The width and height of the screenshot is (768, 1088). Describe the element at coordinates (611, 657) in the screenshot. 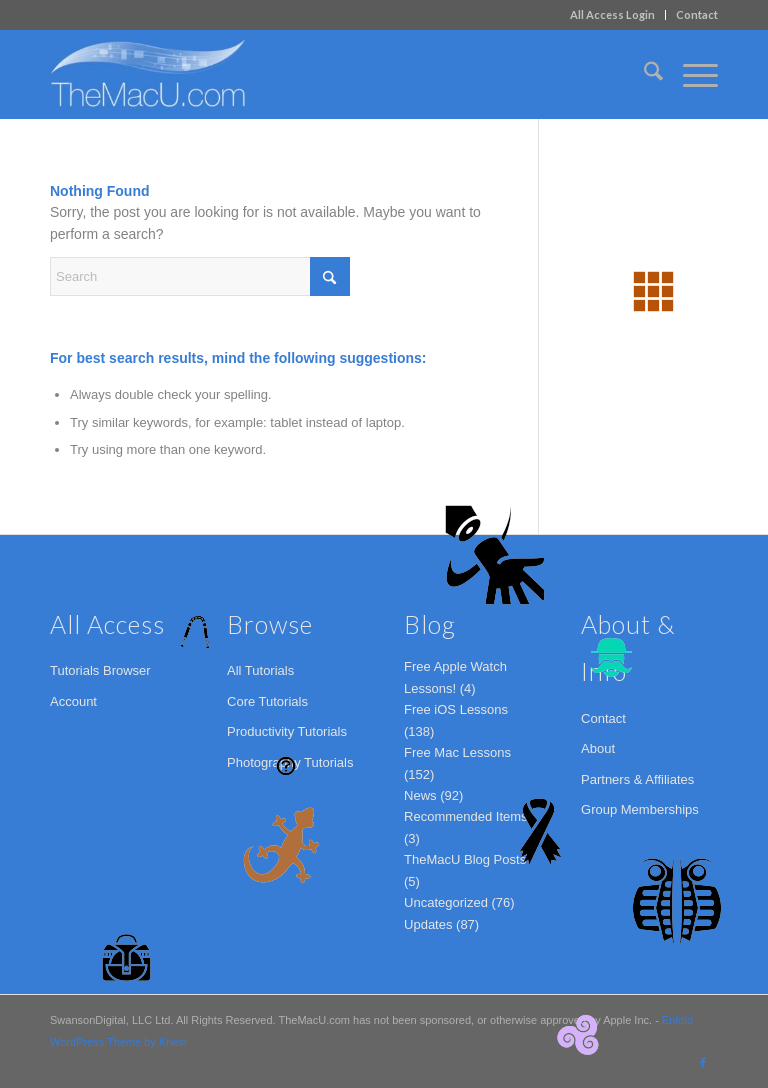

I see `select a gentleman or vintage character avatar` at that location.